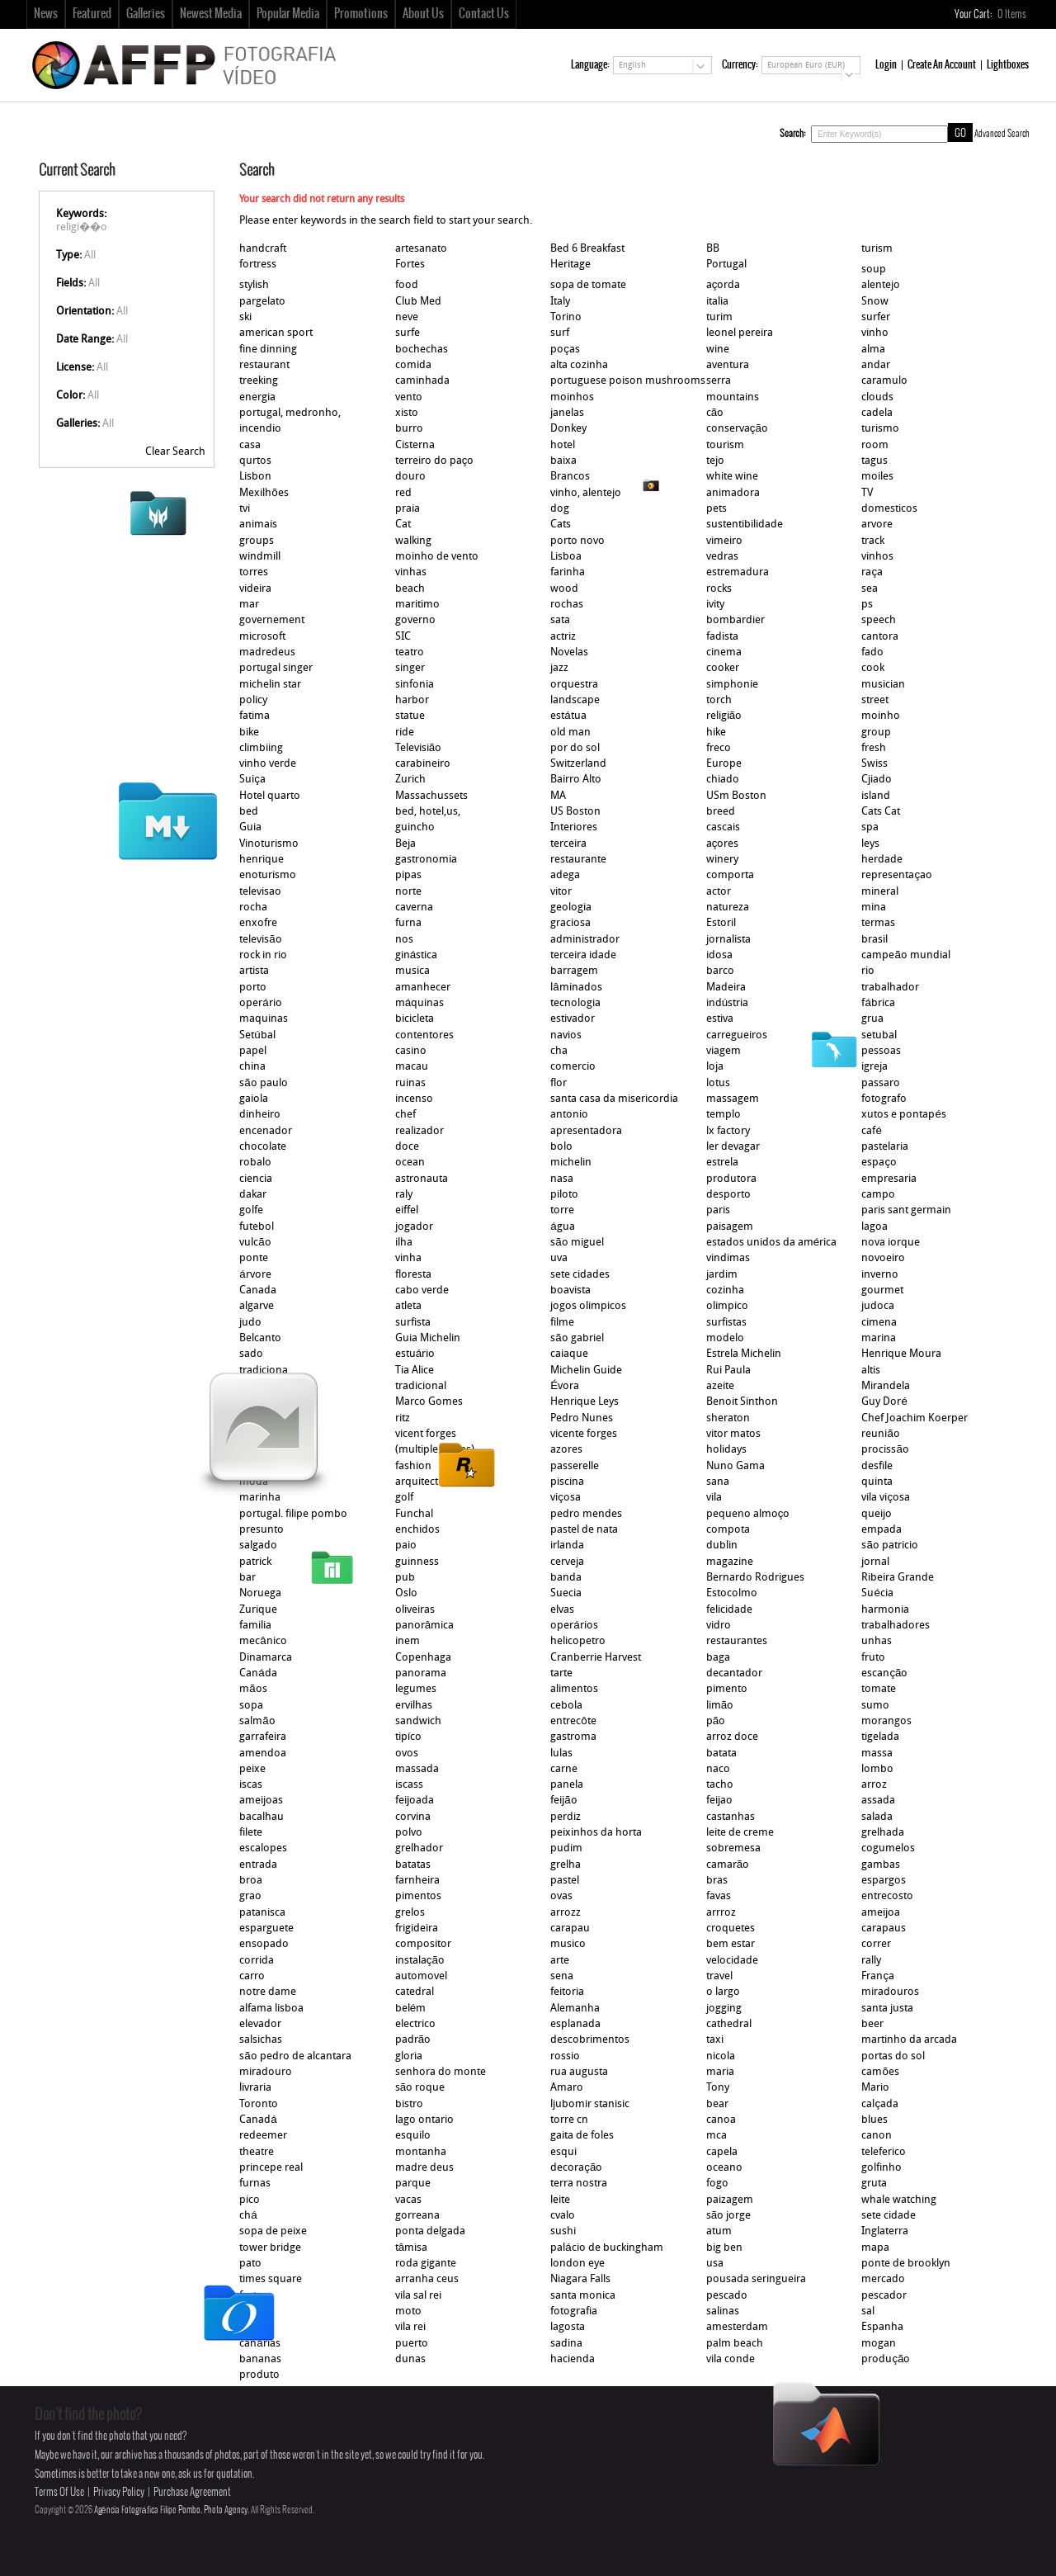 The image size is (1056, 2576). Describe the element at coordinates (332, 1568) in the screenshot. I see `open manjaro linux system folder` at that location.